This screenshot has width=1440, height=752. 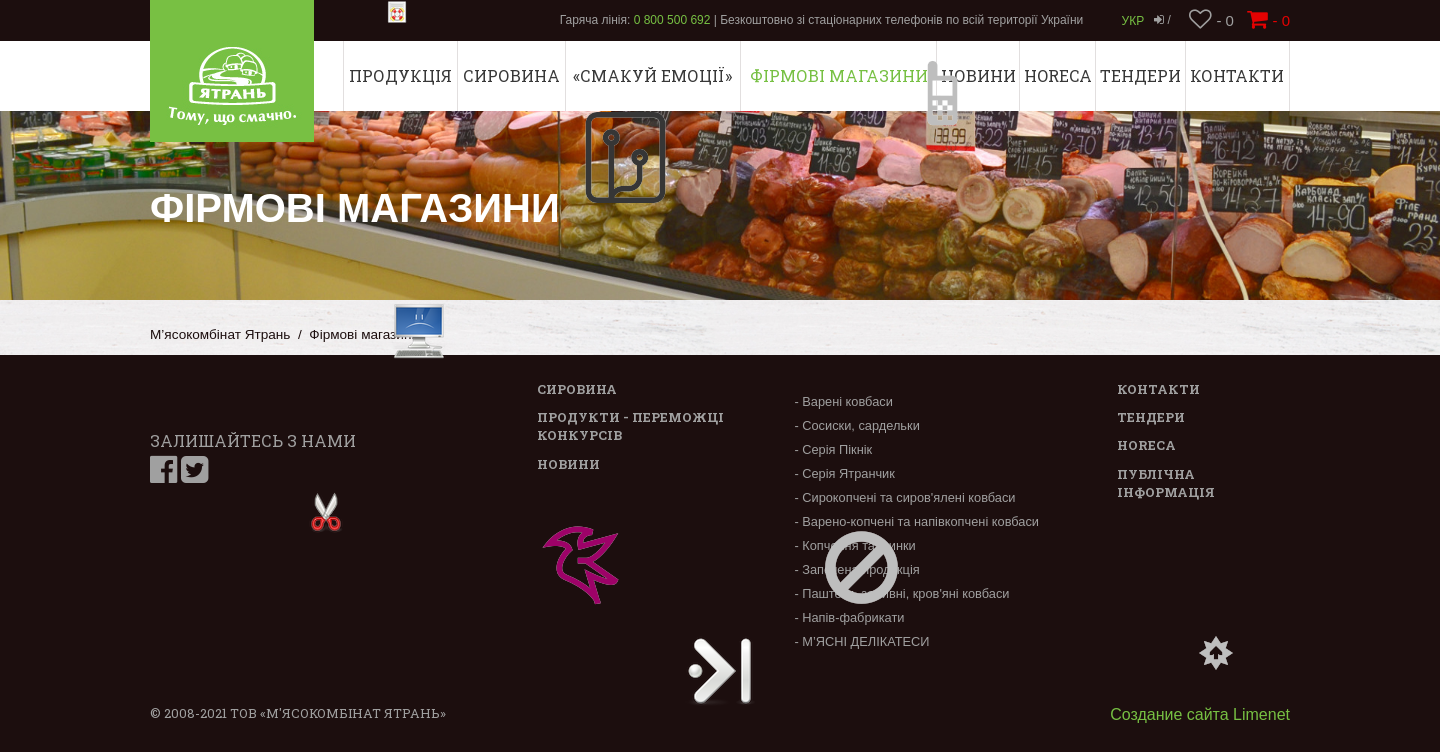 What do you see at coordinates (721, 671) in the screenshot?
I see `skip to the last item in a list or sequence` at bounding box center [721, 671].